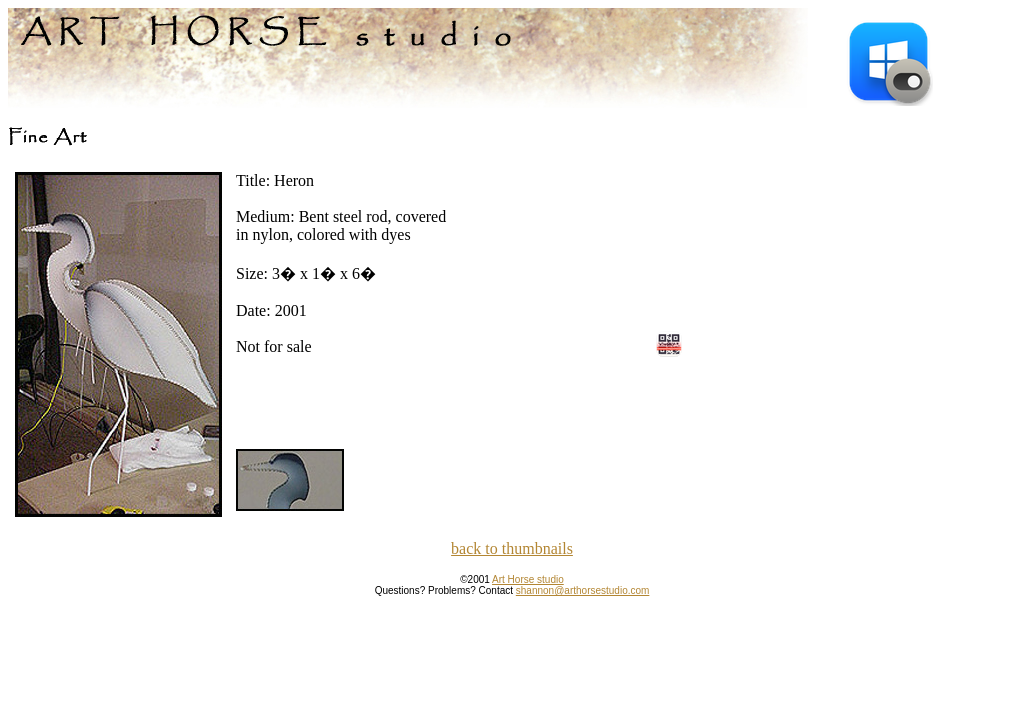 The height and width of the screenshot is (720, 1024). What do you see at coordinates (669, 344) in the screenshot?
I see `open QR code scanner app` at bounding box center [669, 344].